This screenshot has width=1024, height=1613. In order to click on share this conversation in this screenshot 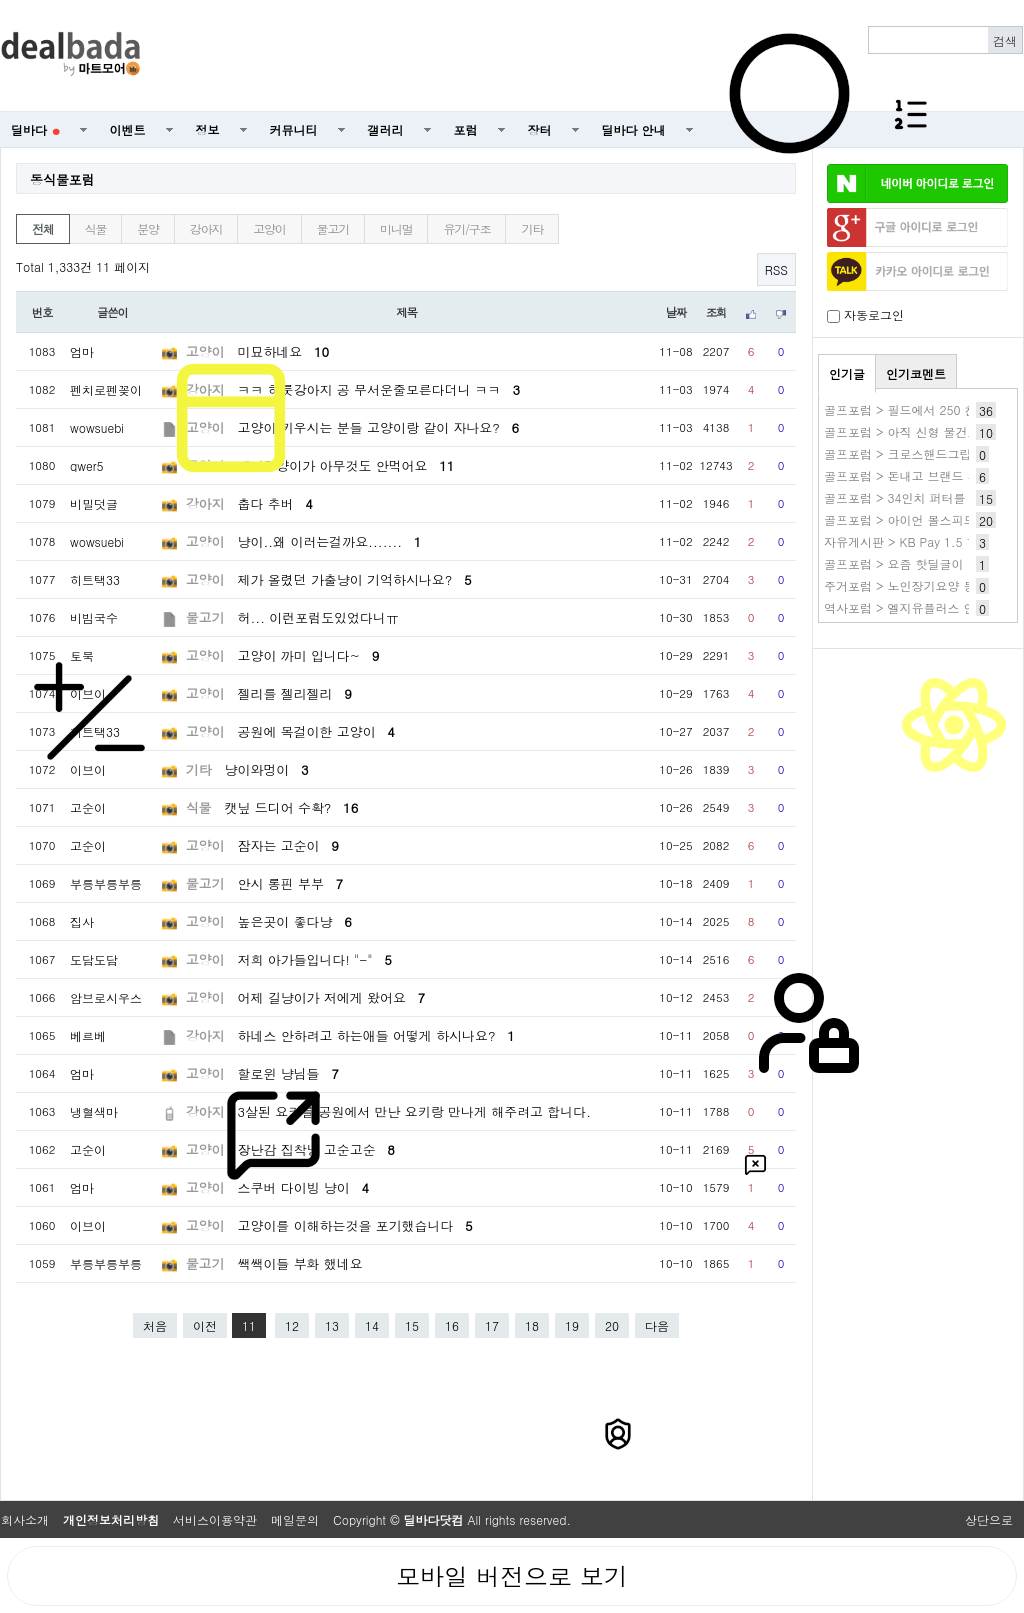, I will do `click(273, 1133)`.